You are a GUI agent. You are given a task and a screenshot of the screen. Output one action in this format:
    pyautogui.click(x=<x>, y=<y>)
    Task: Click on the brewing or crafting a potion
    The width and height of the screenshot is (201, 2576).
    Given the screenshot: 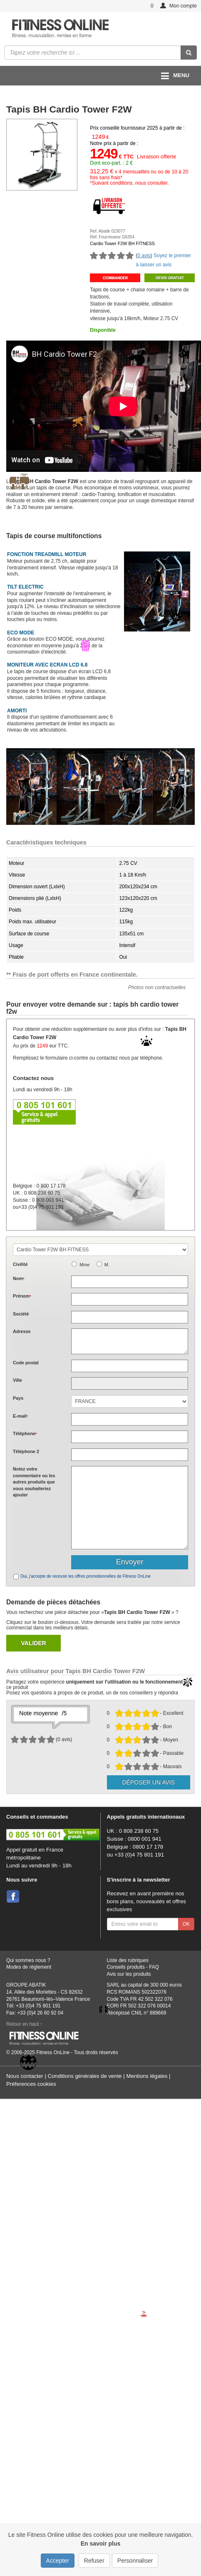 What is the action you would take?
    pyautogui.click(x=144, y=2314)
    